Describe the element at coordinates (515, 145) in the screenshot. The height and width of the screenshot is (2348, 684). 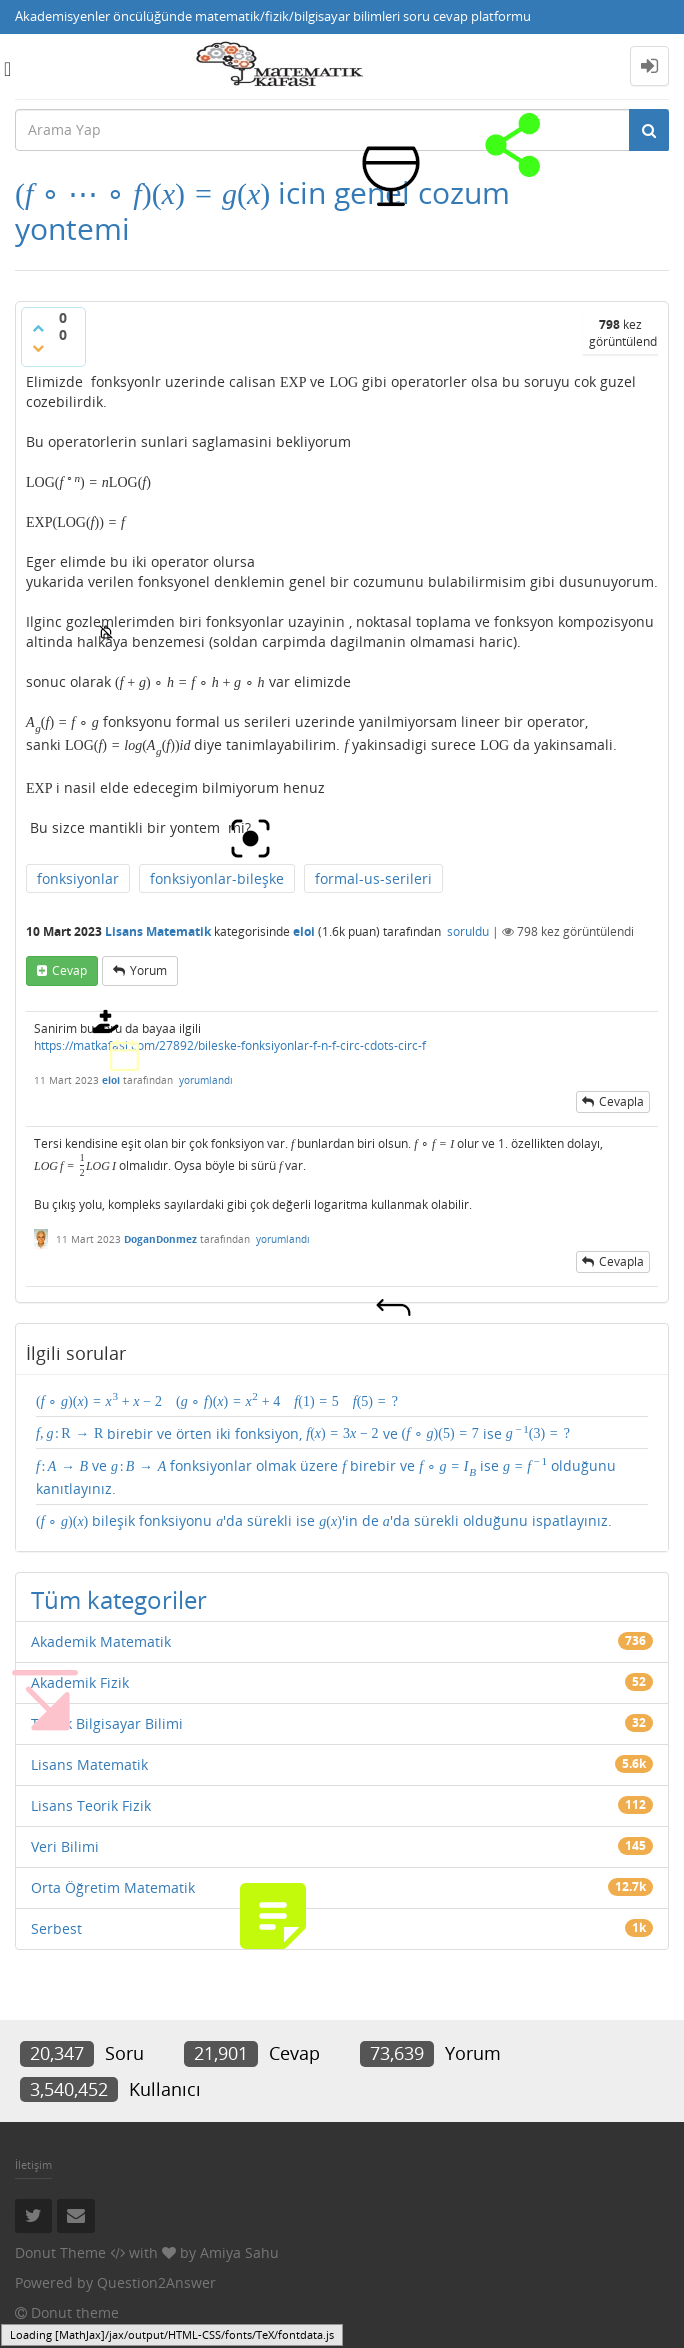
I see `share content to social networks` at that location.